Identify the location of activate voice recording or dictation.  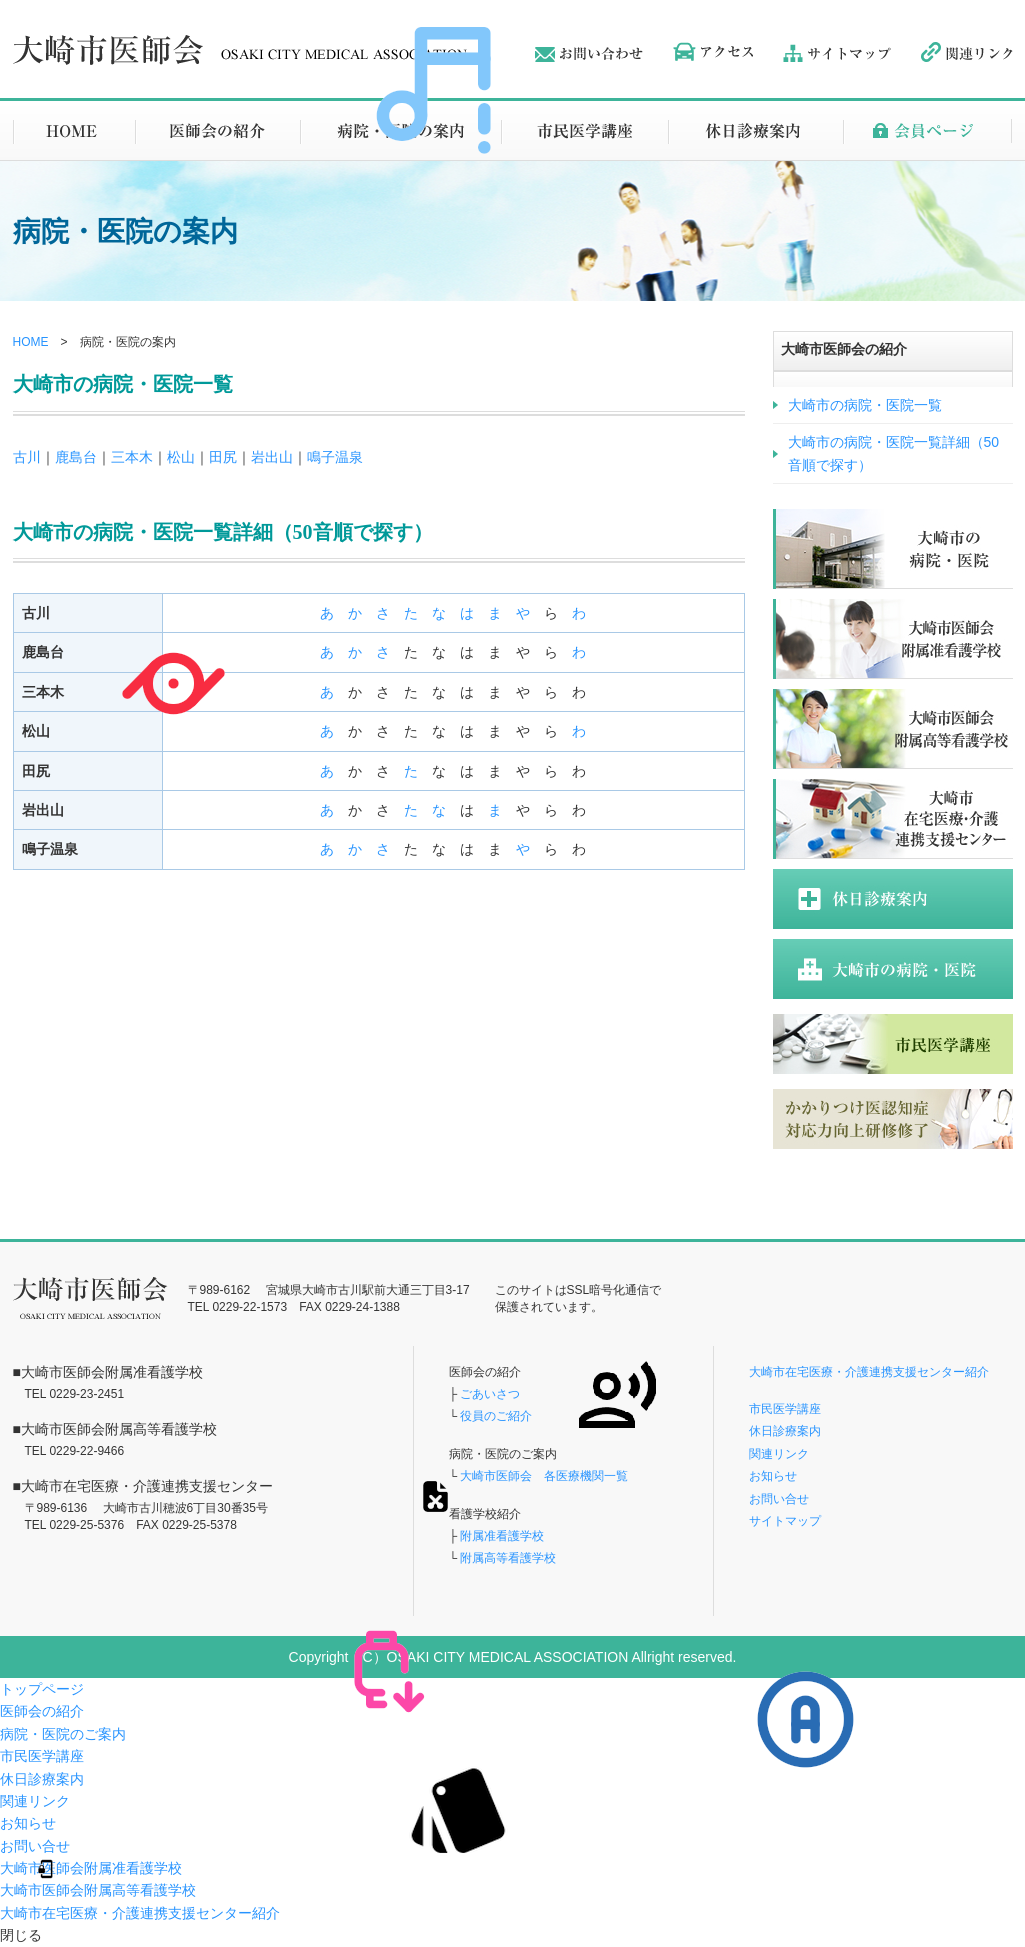
(617, 1396).